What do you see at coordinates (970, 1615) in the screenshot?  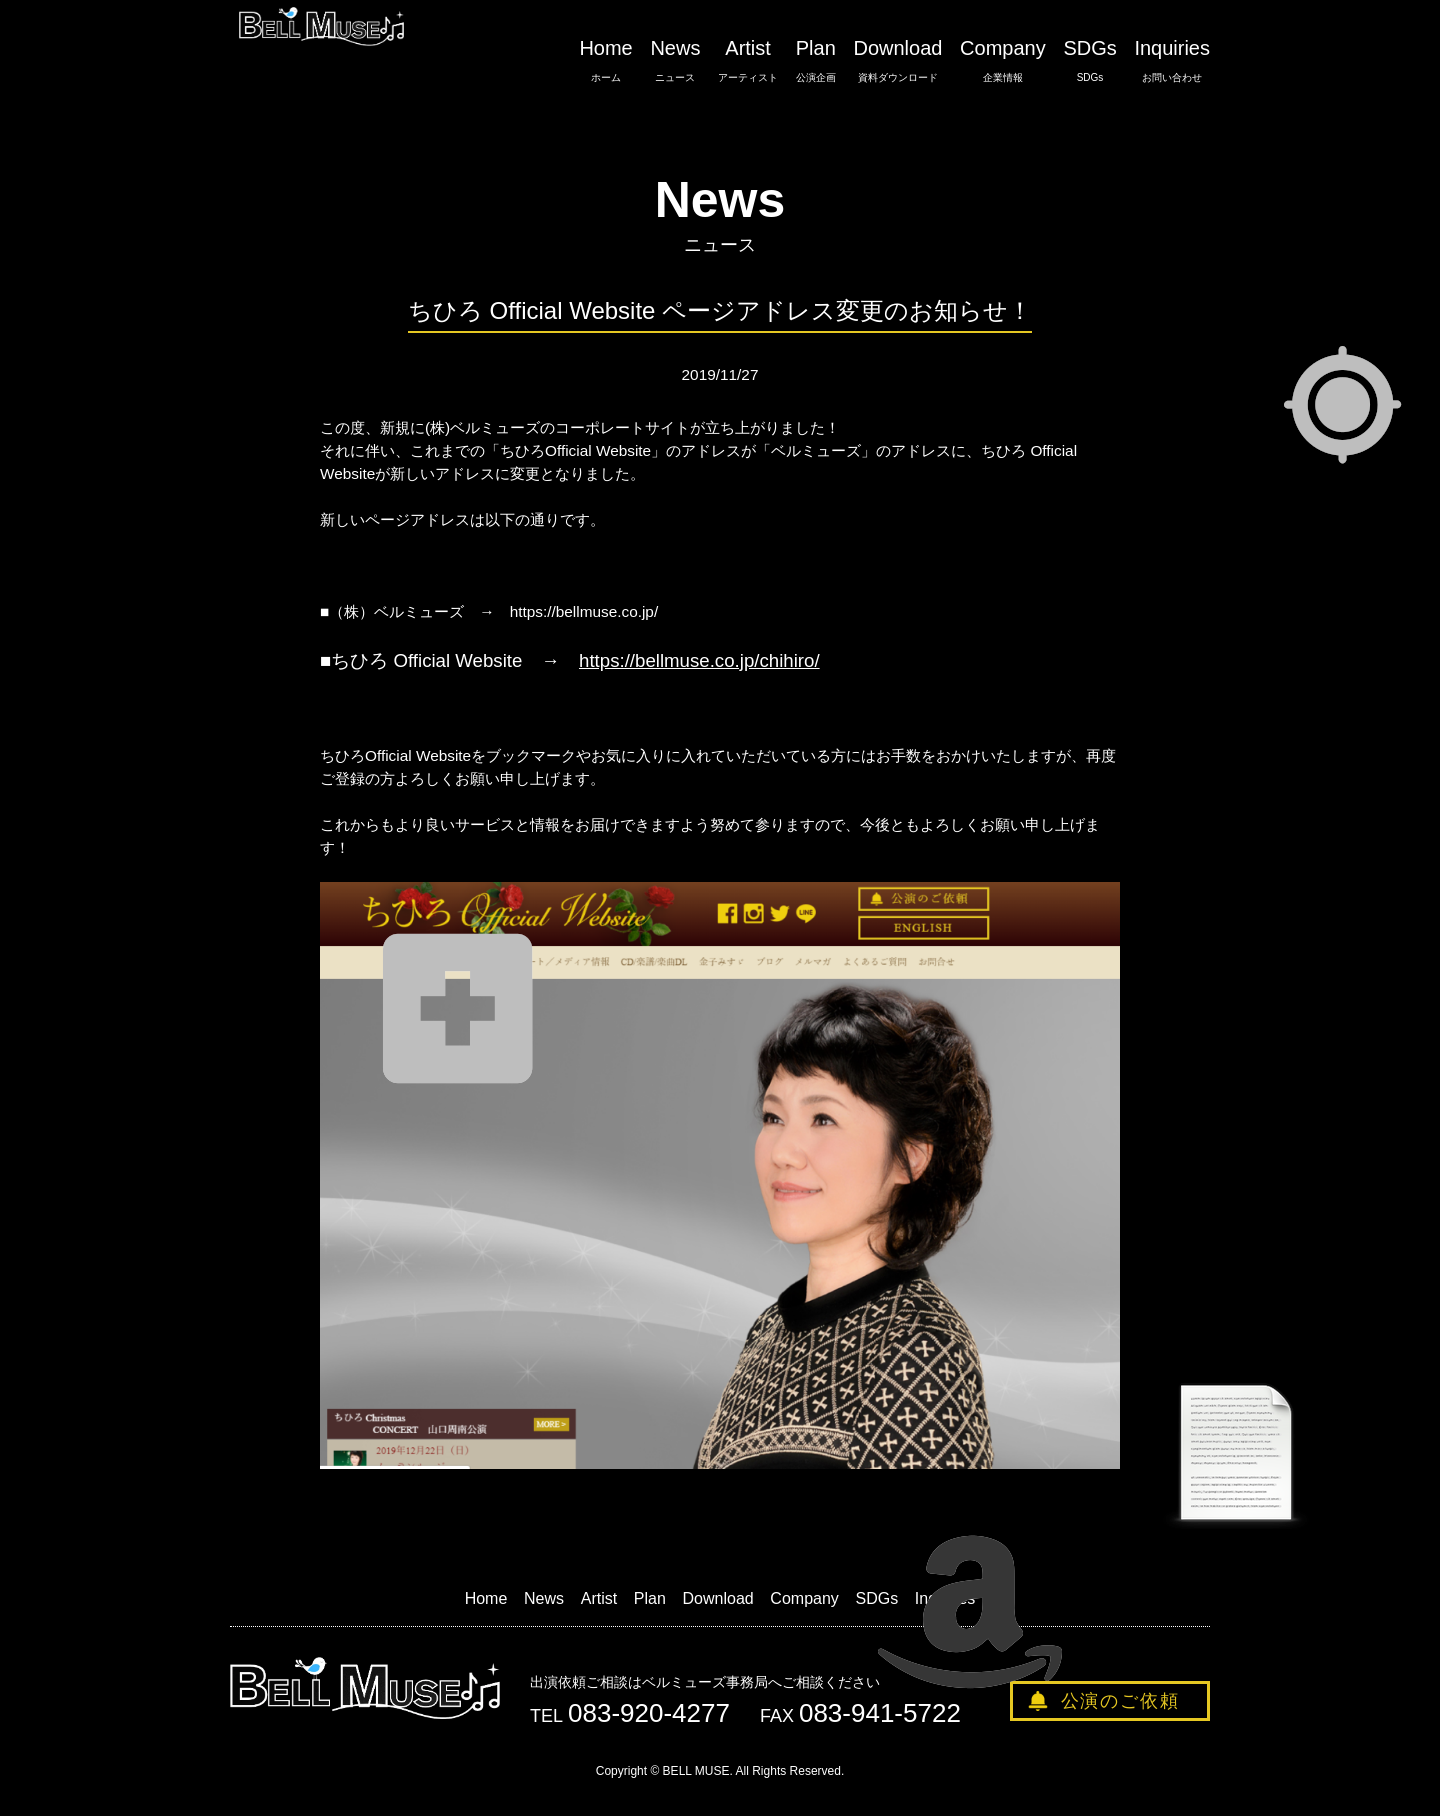 I see `open the amazon store app` at bounding box center [970, 1615].